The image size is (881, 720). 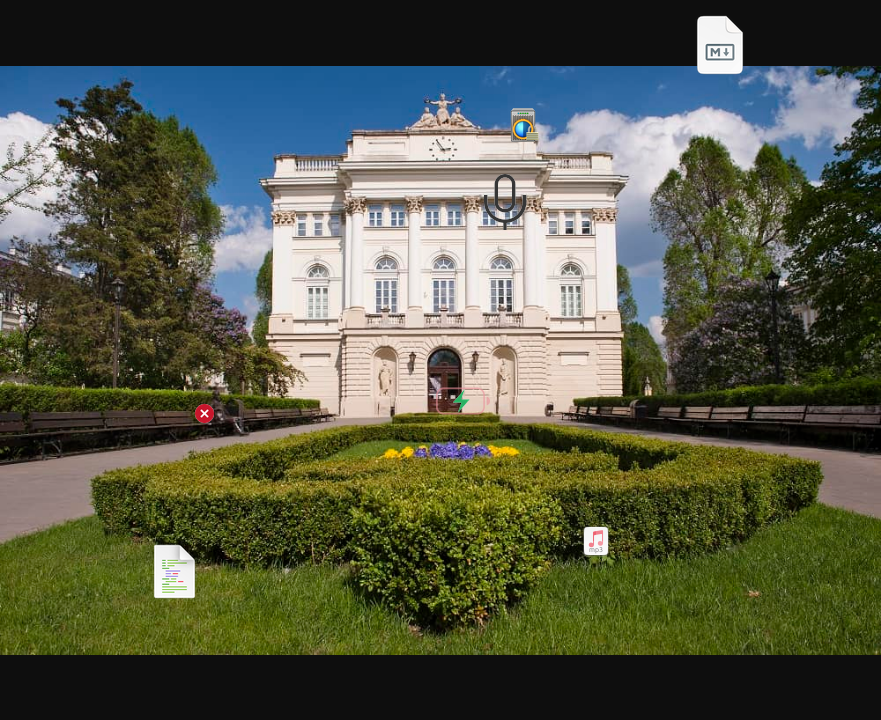 What do you see at coordinates (720, 45) in the screenshot?
I see `a markdown text file` at bounding box center [720, 45].